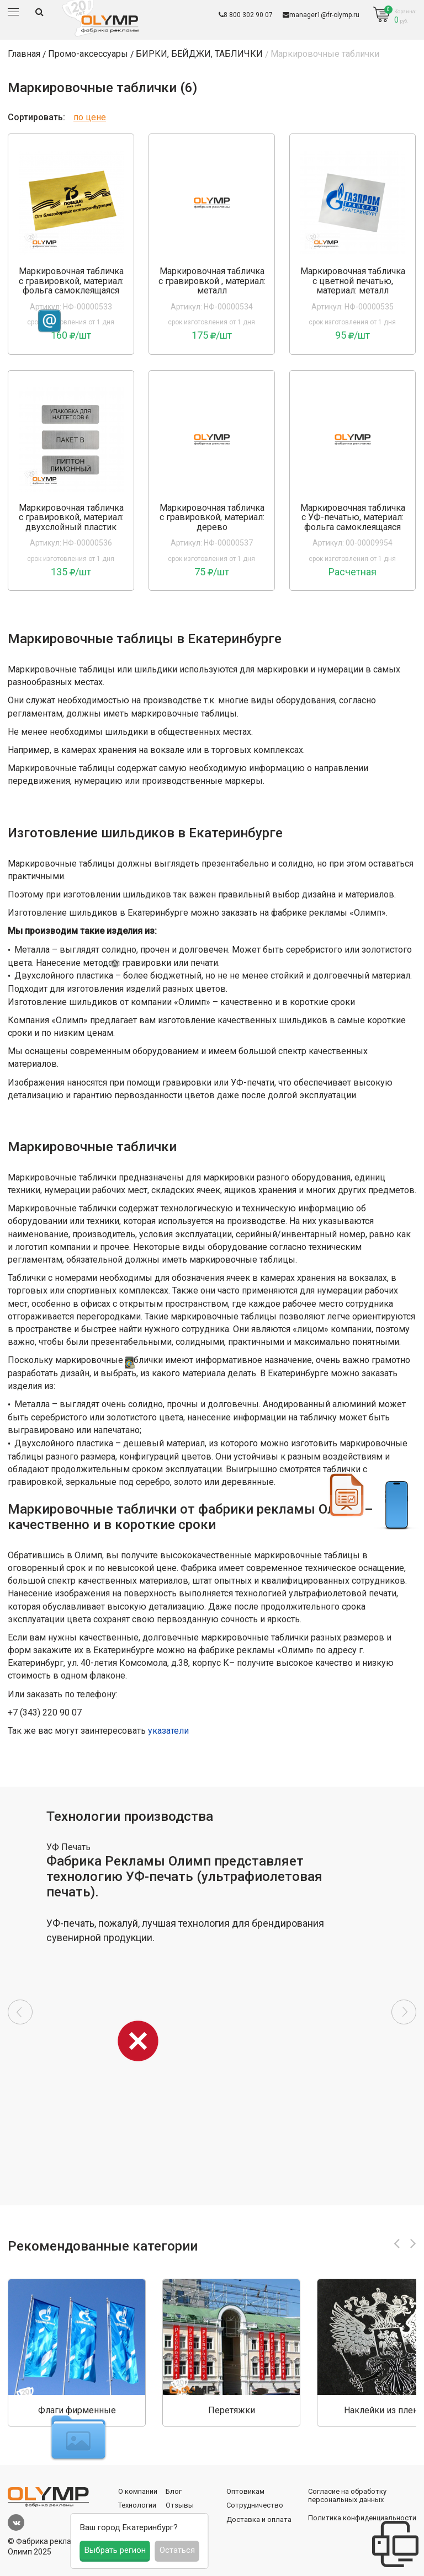 The width and height of the screenshot is (424, 2576). Describe the element at coordinates (115, 964) in the screenshot. I see `check for available software updates` at that location.